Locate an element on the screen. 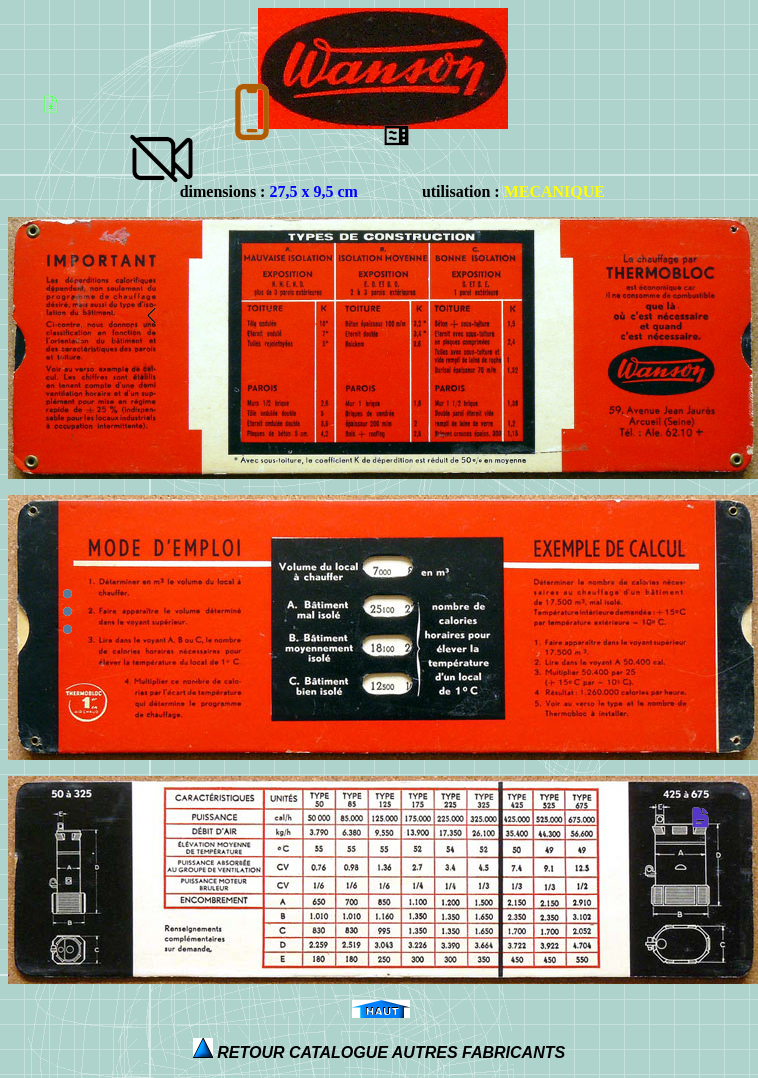  video camera is off is located at coordinates (162, 158).